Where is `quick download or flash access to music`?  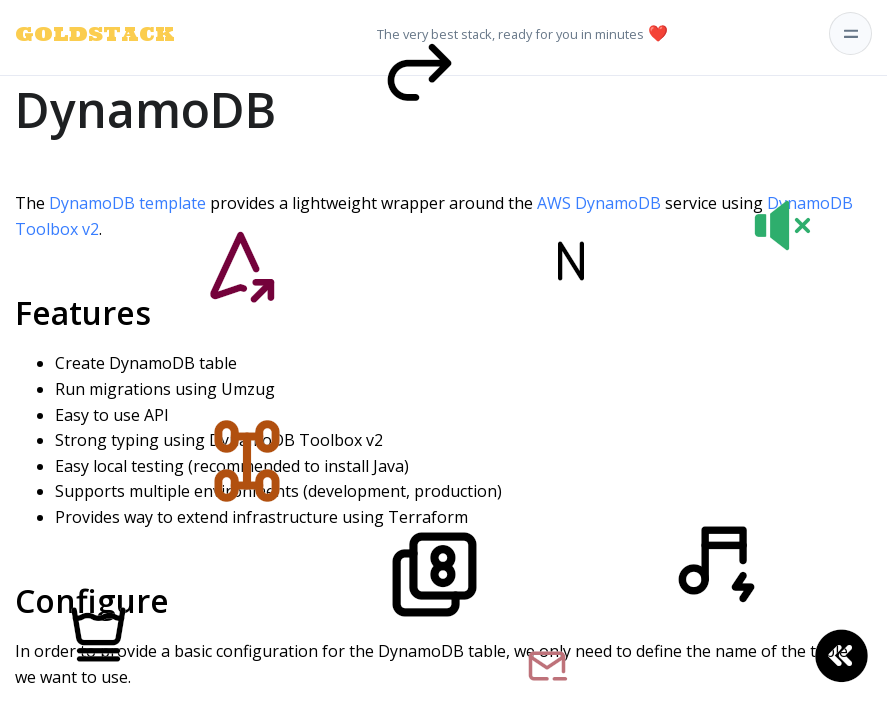
quick download or flash access to music is located at coordinates (716, 560).